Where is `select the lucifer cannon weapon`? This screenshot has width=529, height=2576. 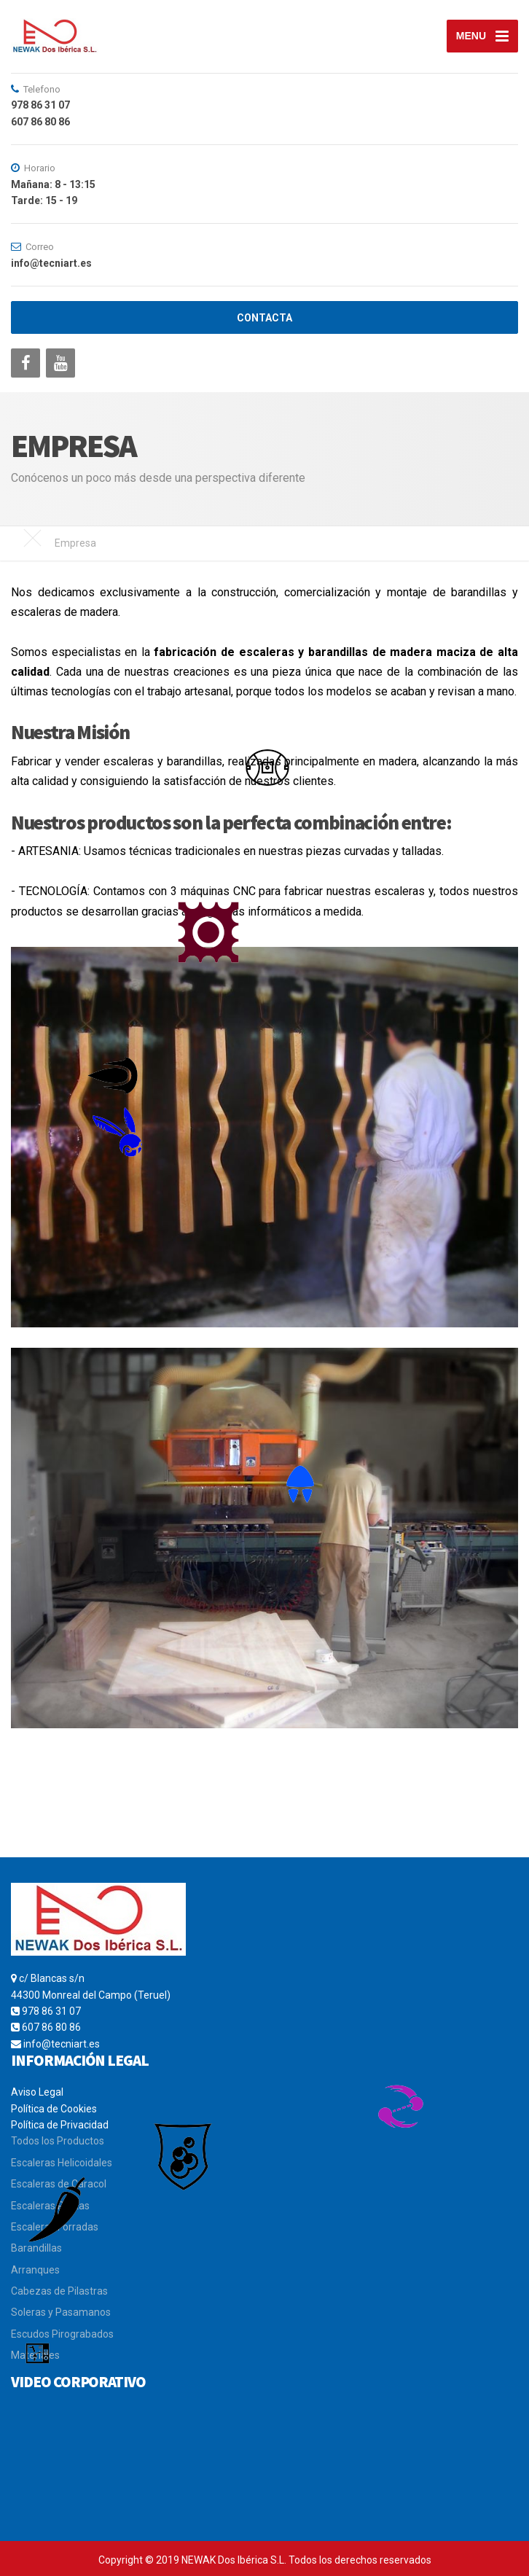 select the lucifer cannon weapon is located at coordinates (112, 1075).